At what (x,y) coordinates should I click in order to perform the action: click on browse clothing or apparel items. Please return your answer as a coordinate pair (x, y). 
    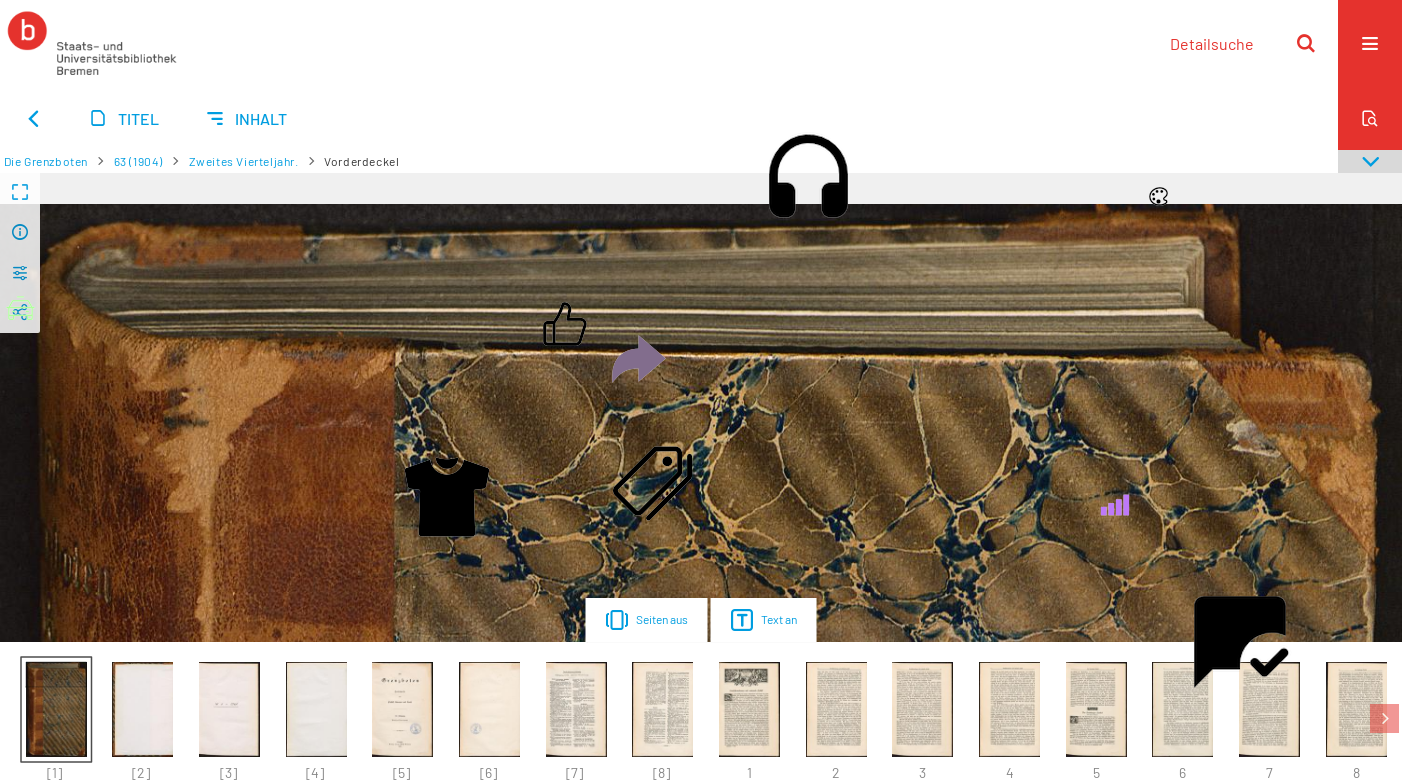
    Looking at the image, I should click on (447, 497).